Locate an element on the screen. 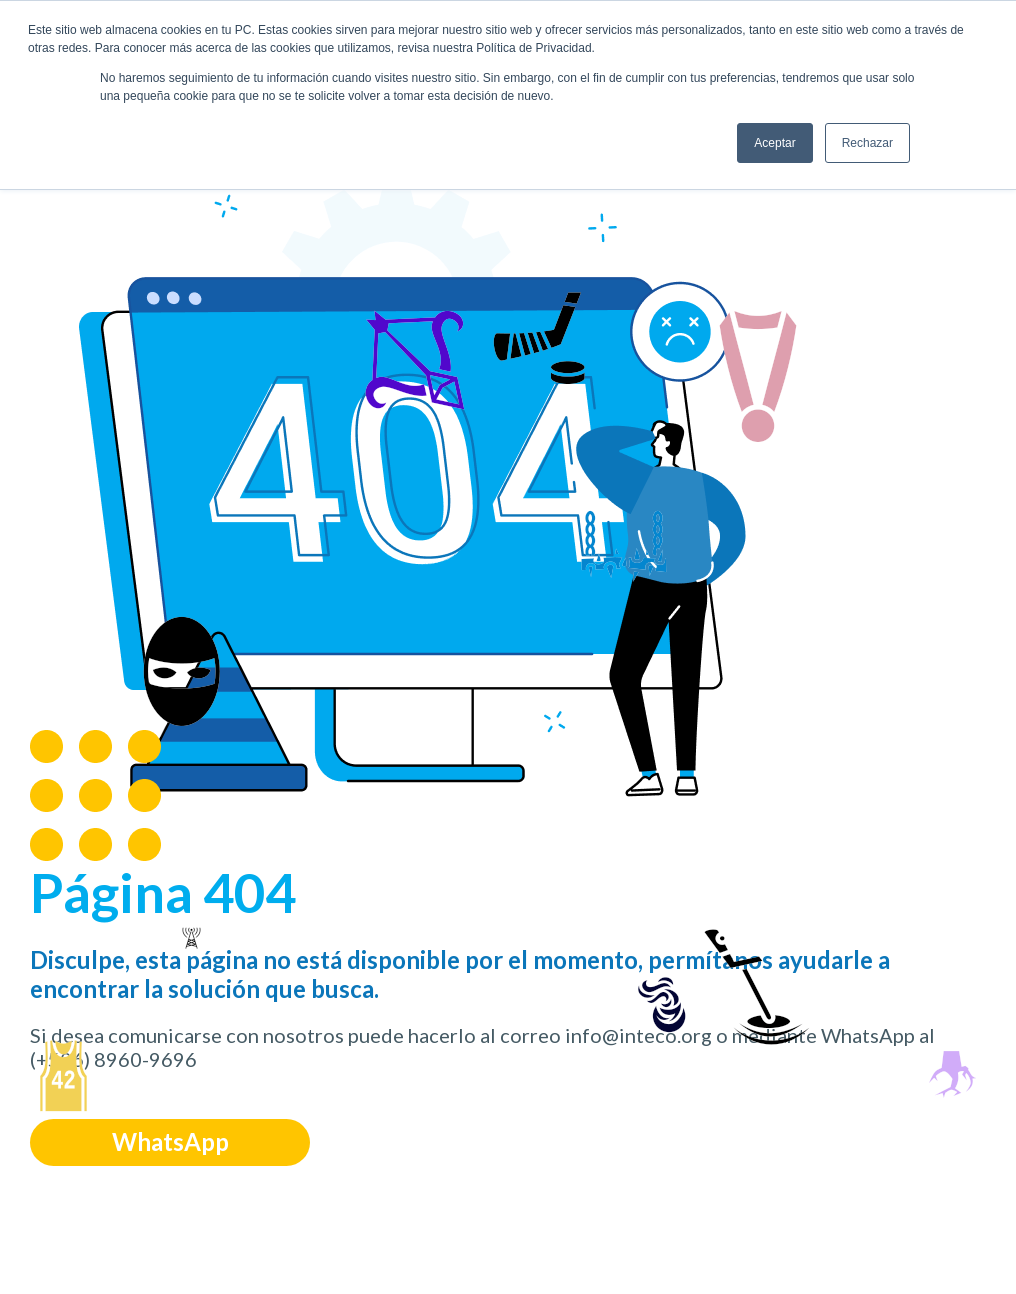 The width and height of the screenshot is (1016, 1294). access hockey game or sports content is located at coordinates (539, 338).